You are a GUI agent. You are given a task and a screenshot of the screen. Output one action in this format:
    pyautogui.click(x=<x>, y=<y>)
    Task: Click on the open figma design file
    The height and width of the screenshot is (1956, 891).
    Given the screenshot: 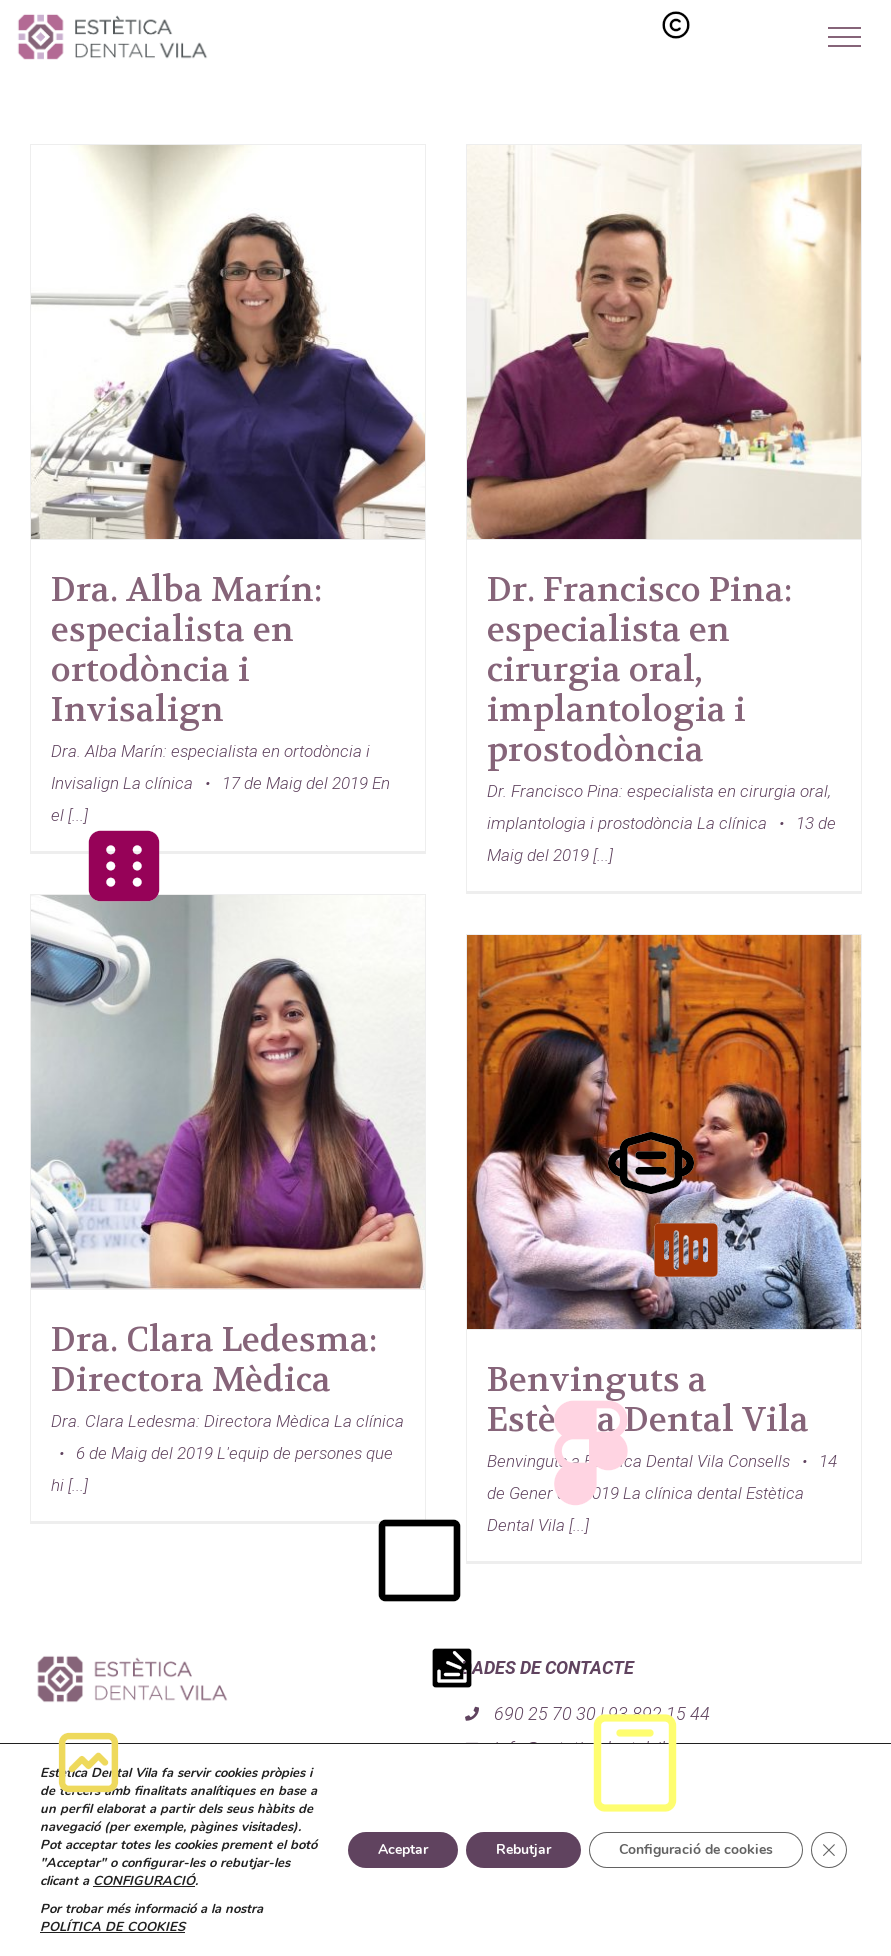 What is the action you would take?
    pyautogui.click(x=589, y=1451)
    